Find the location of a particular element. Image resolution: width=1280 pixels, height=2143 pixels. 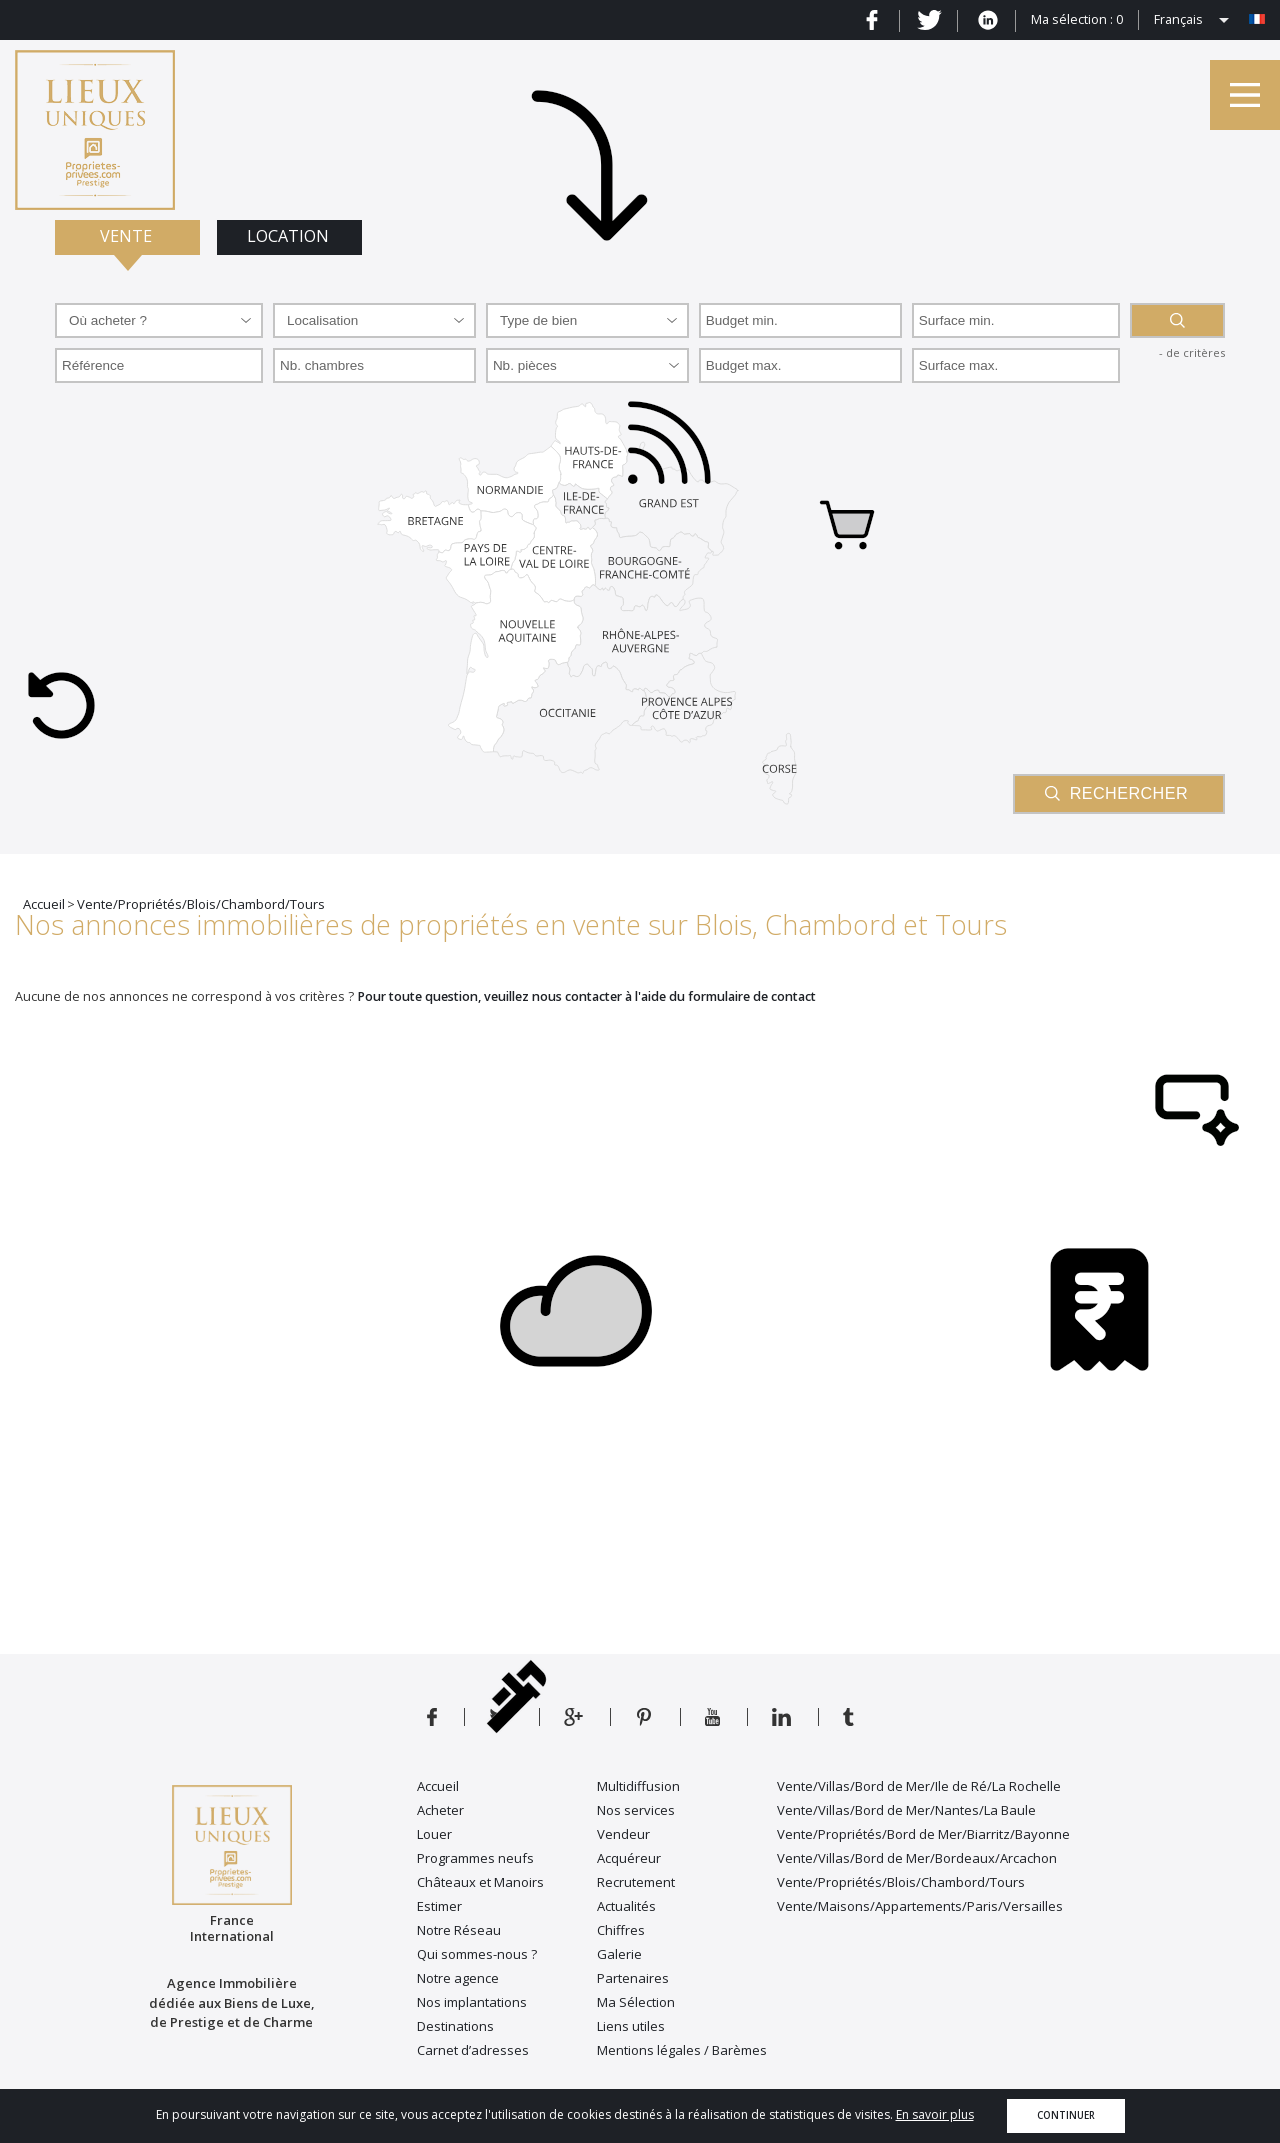

redirect or forward content downward is located at coordinates (589, 165).